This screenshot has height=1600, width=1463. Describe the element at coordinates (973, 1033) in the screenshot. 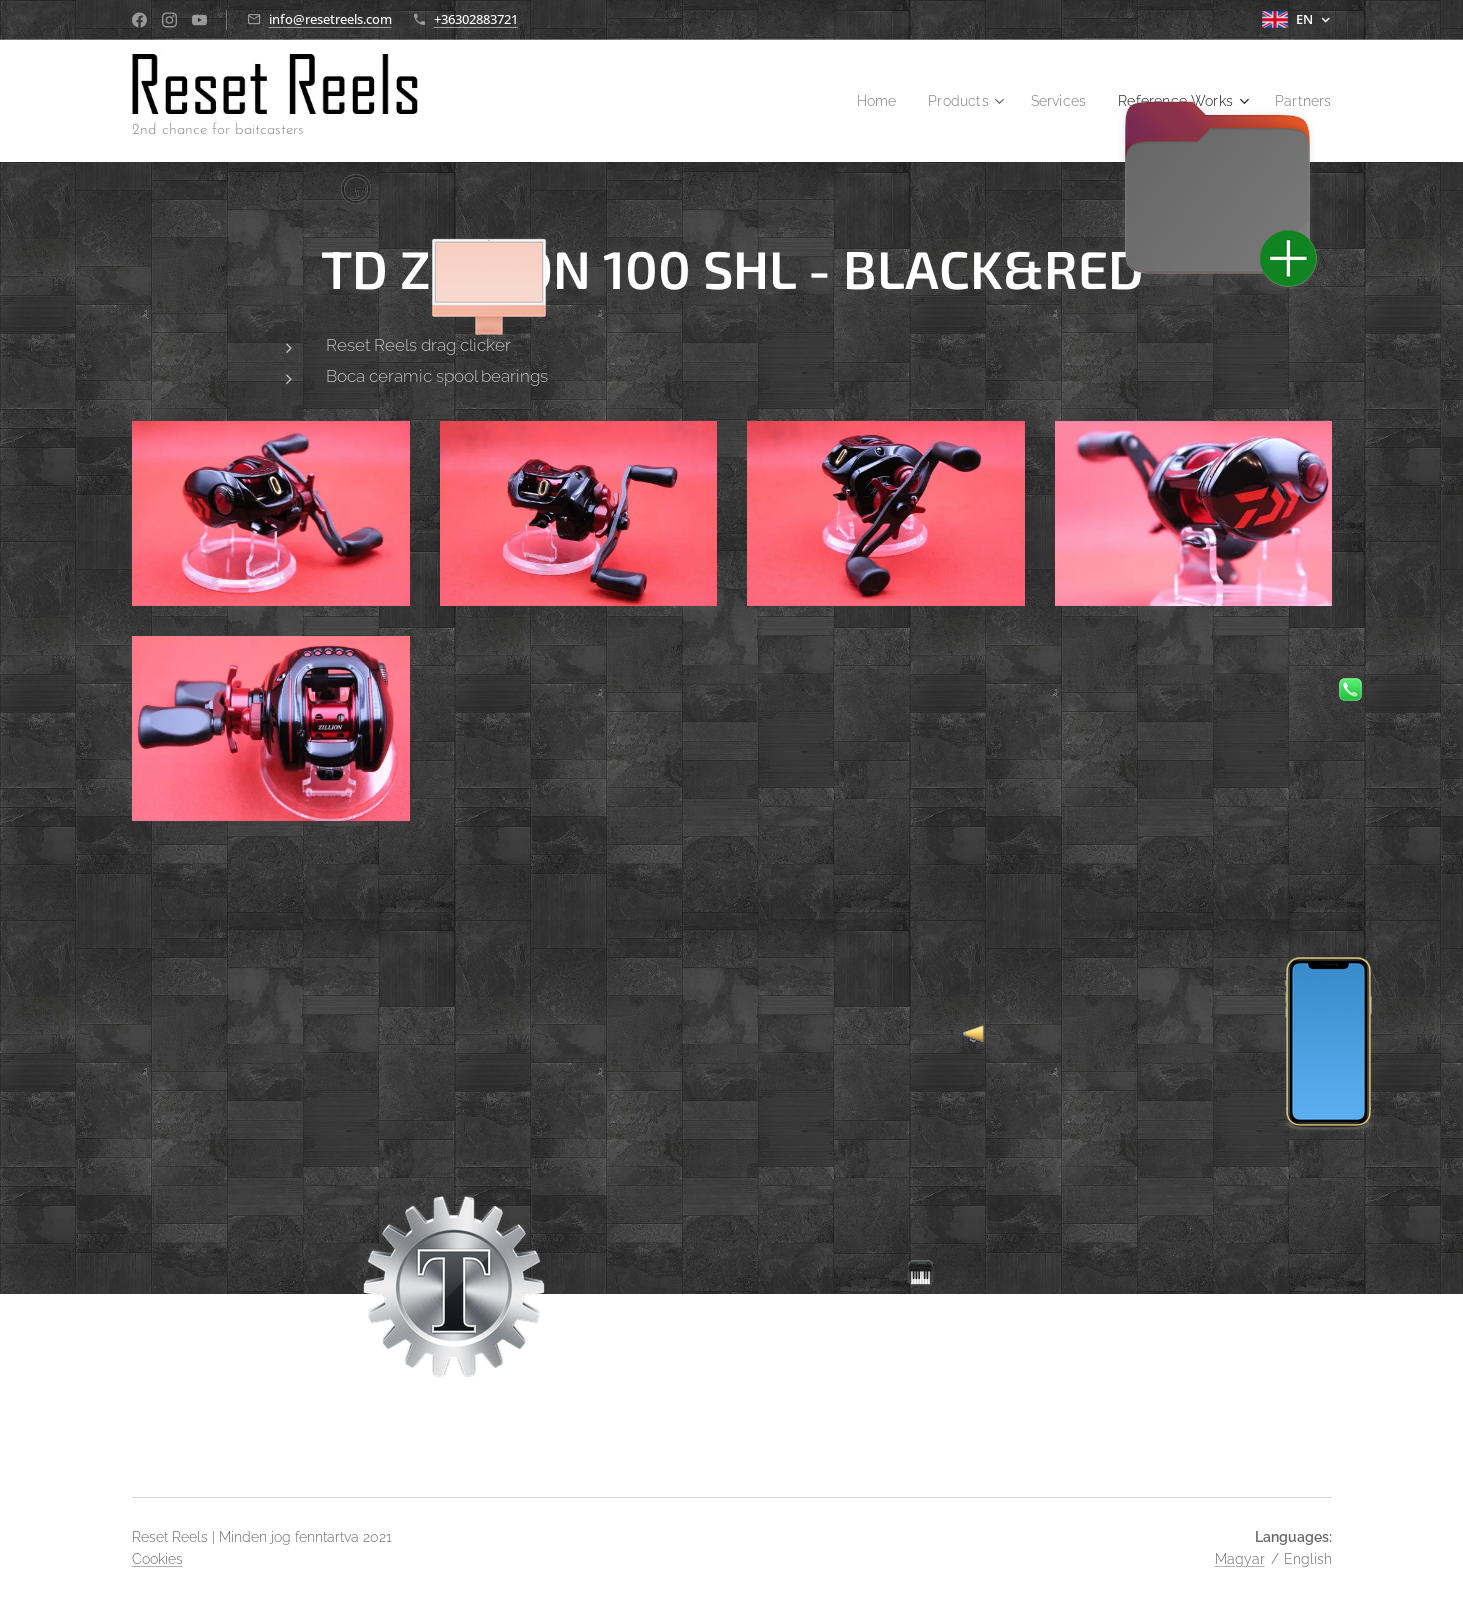

I see `access automator actions or workflows` at that location.